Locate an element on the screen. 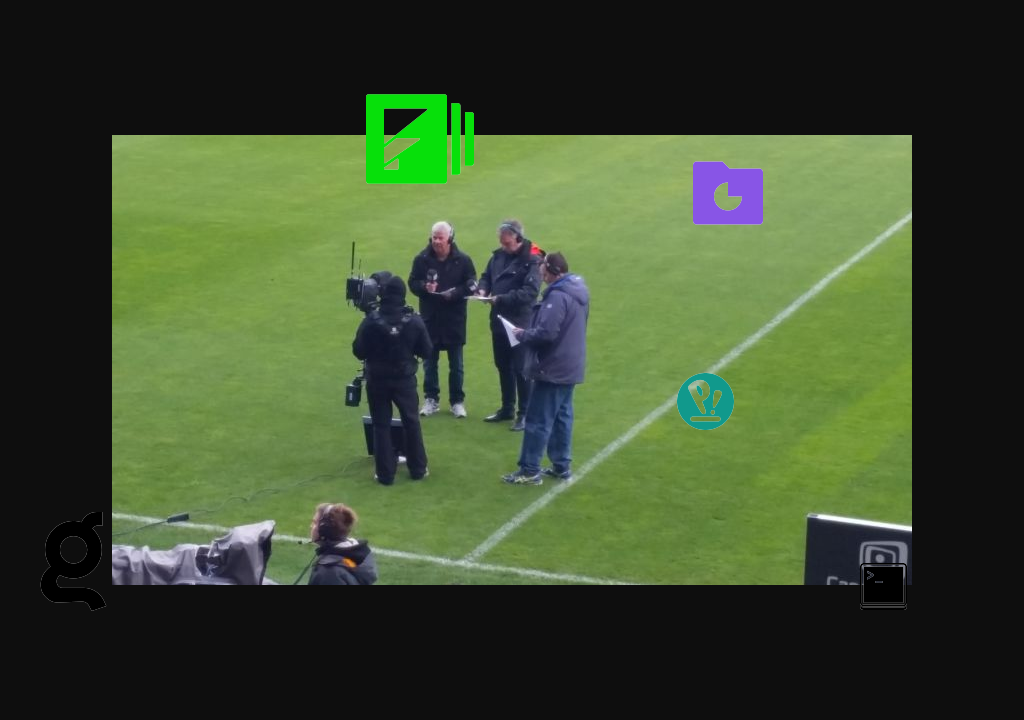  open folder containing charts or analytics is located at coordinates (728, 193).